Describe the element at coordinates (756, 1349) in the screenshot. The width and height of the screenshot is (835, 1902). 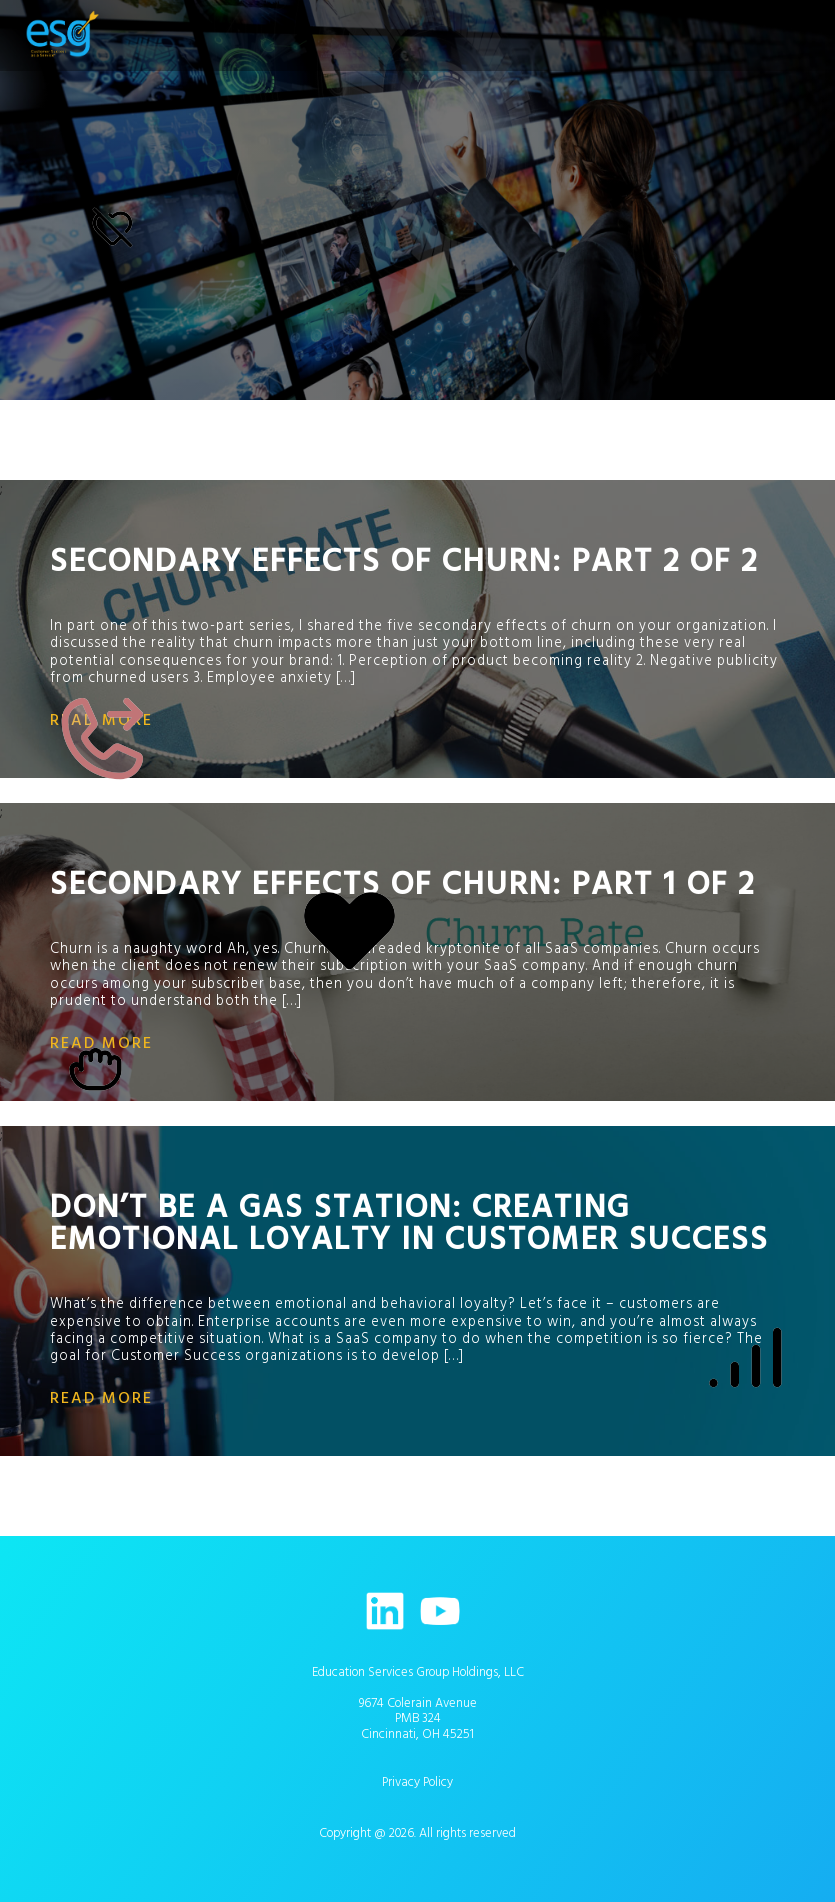
I see `indicates strong network or cellular signal strength` at that location.